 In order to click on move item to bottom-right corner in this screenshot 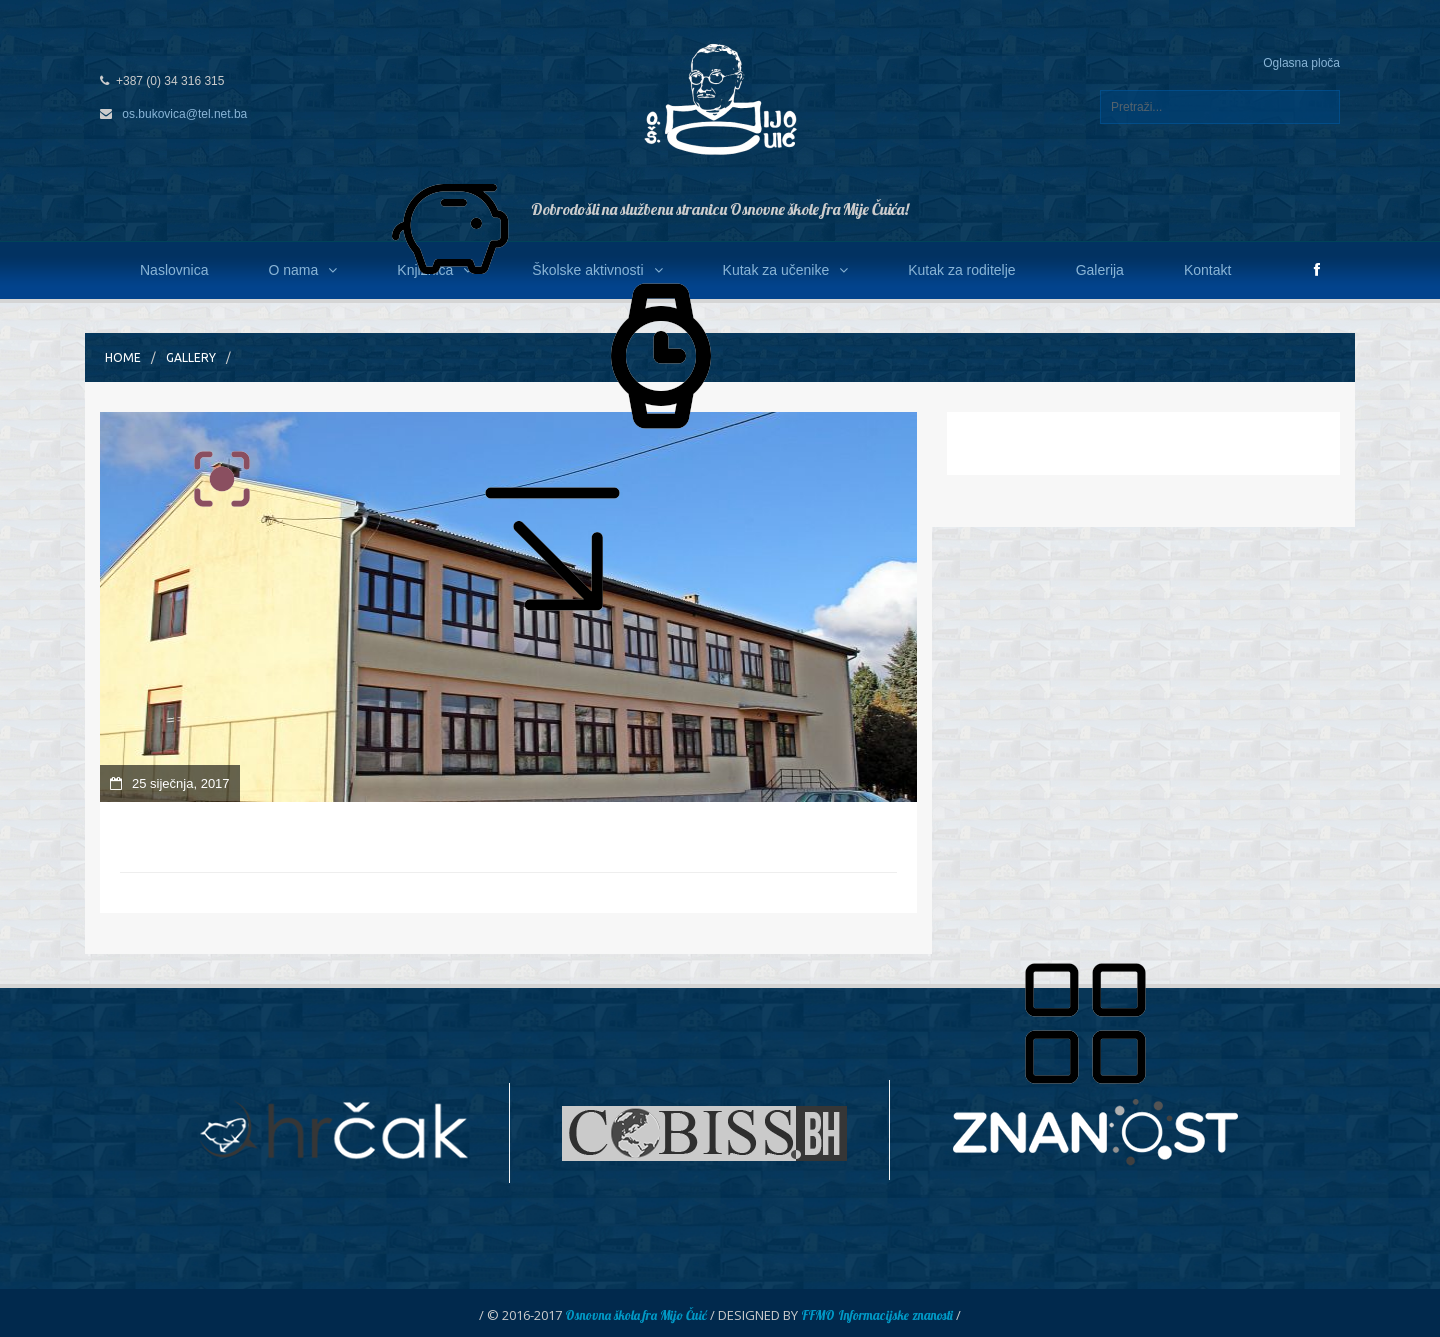, I will do `click(552, 554)`.